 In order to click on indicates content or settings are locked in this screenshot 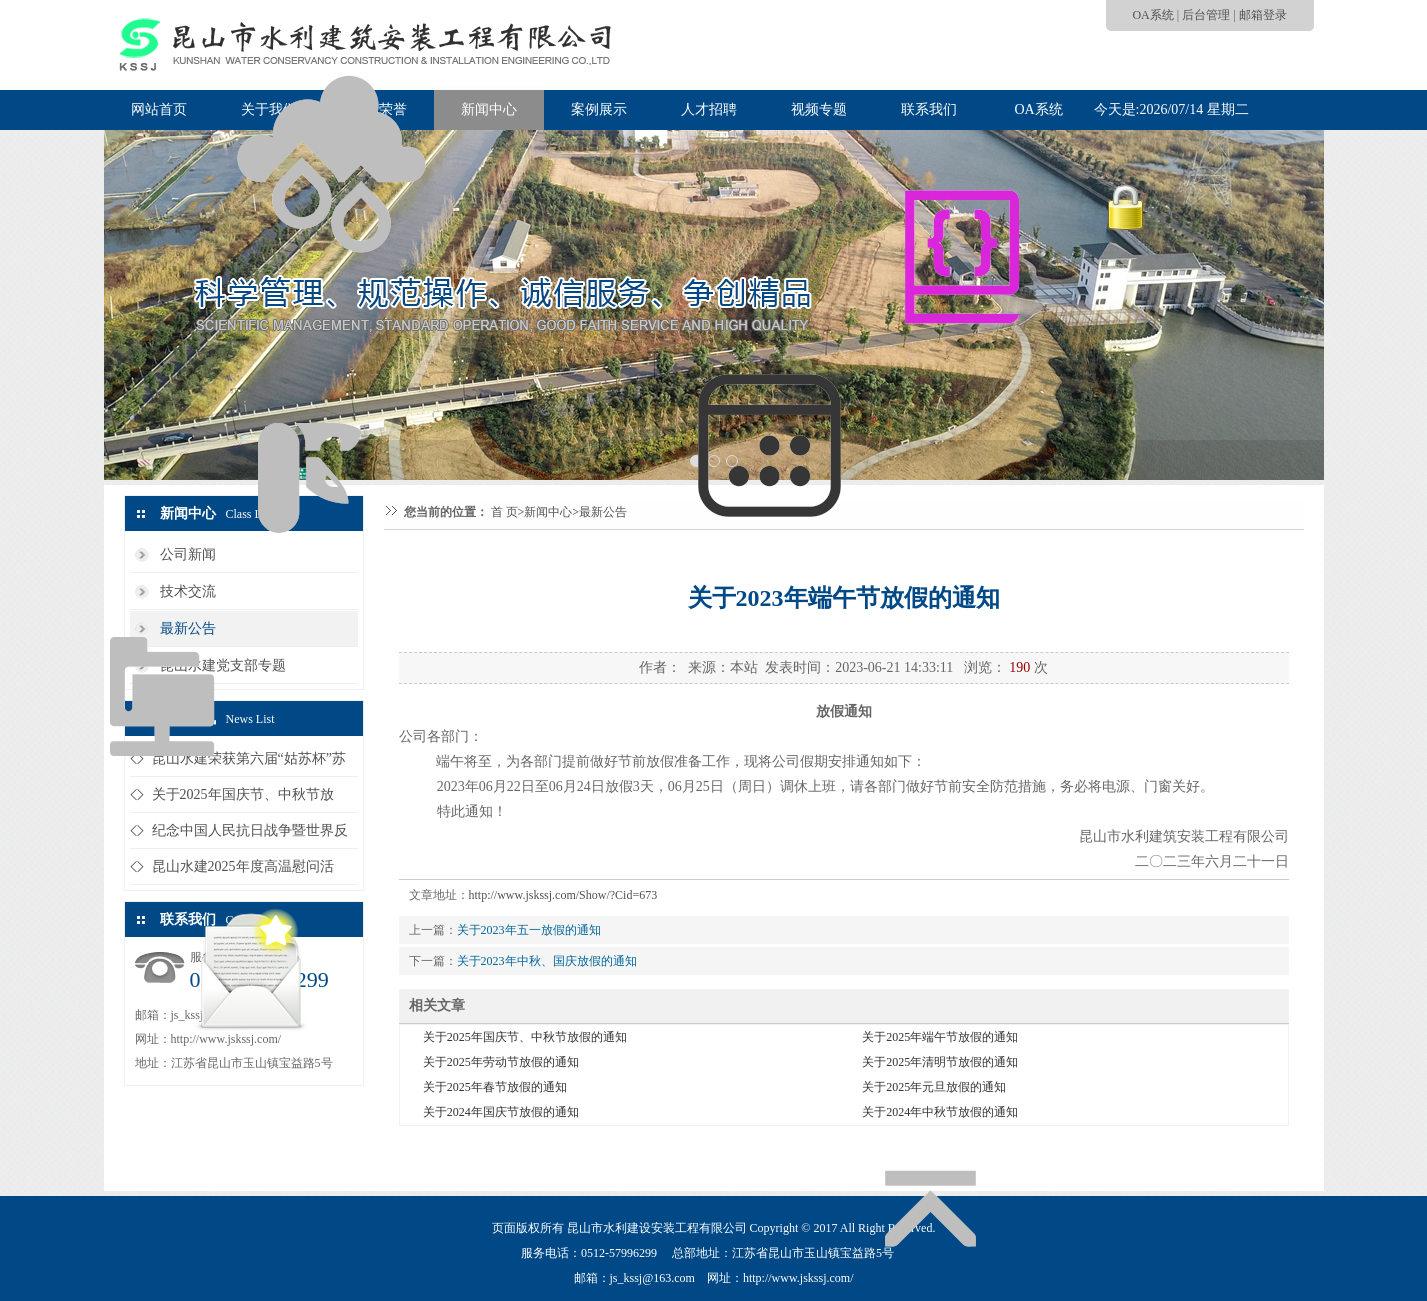, I will do `click(1127, 208)`.